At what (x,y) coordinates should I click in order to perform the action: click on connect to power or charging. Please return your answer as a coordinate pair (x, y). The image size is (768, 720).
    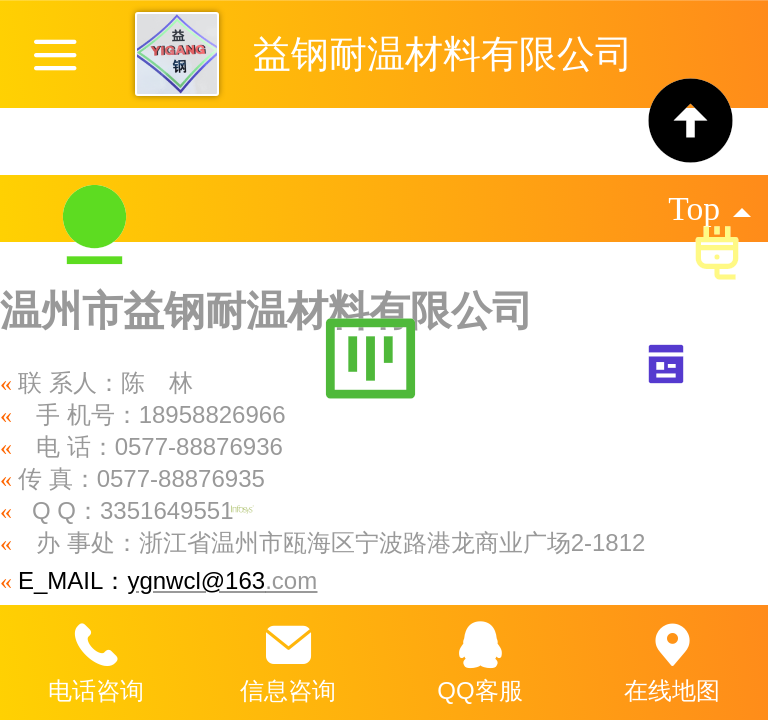
    Looking at the image, I should click on (717, 253).